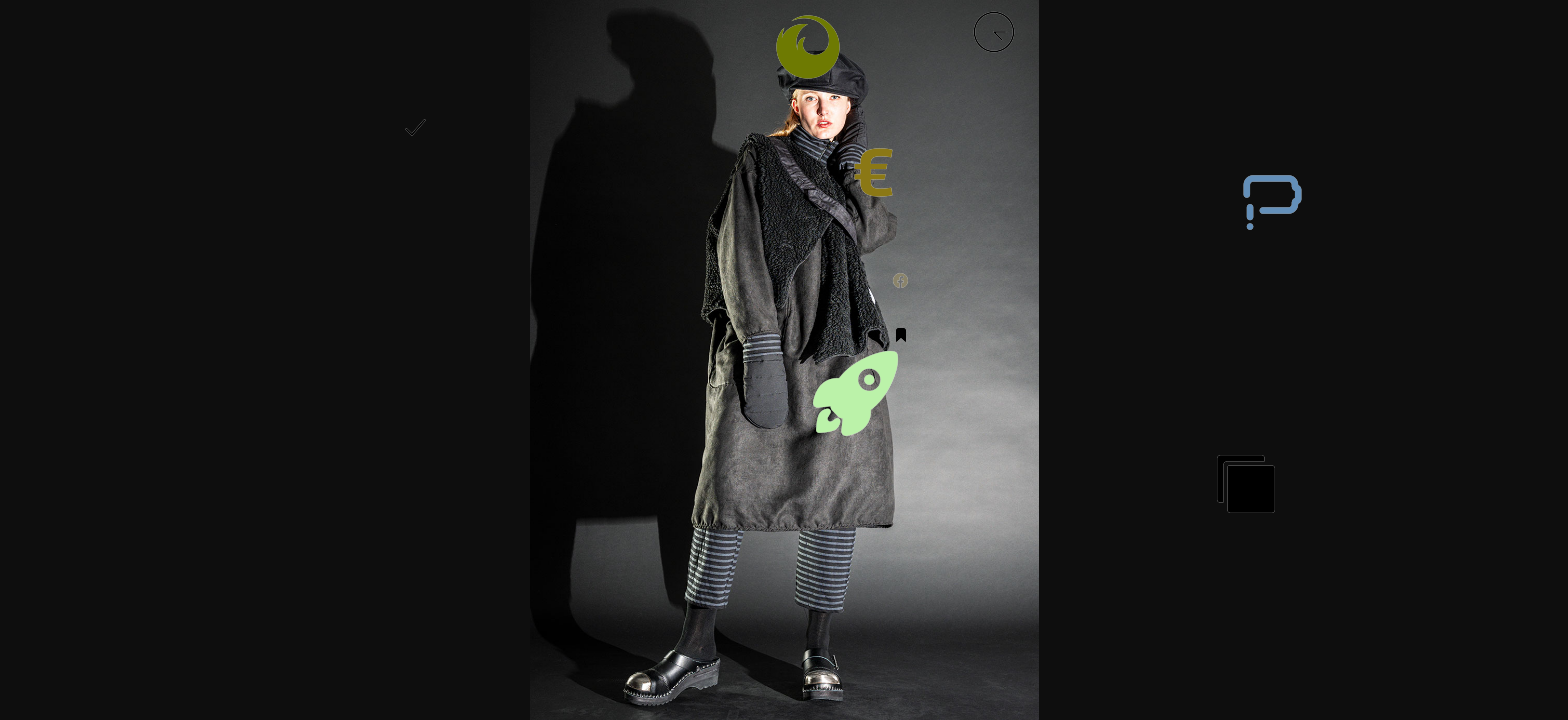 Image resolution: width=1568 pixels, height=720 pixels. What do you see at coordinates (1246, 484) in the screenshot?
I see `copy to clipboard` at bounding box center [1246, 484].